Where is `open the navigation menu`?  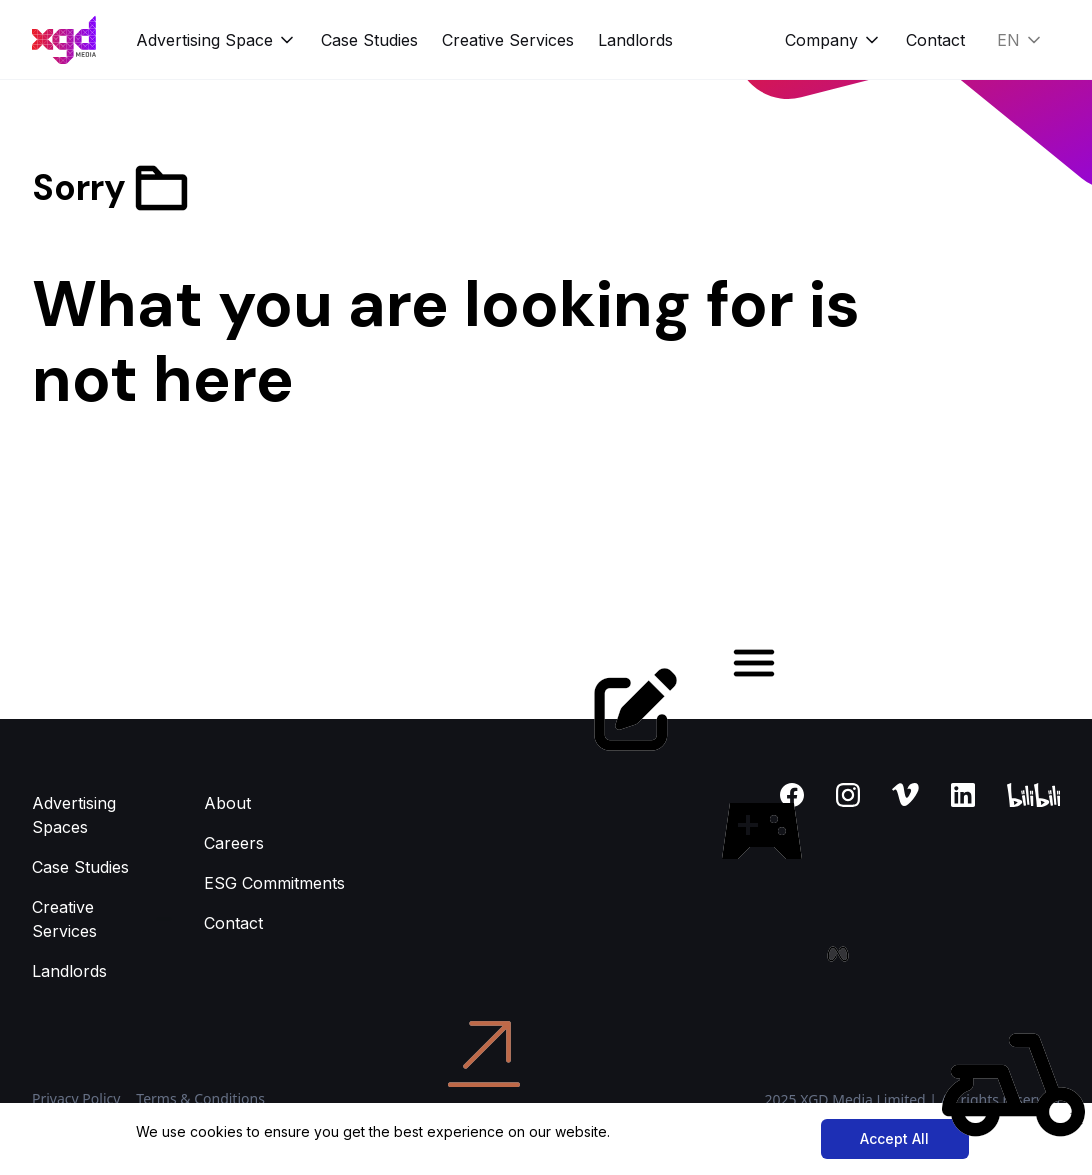 open the navigation menu is located at coordinates (754, 663).